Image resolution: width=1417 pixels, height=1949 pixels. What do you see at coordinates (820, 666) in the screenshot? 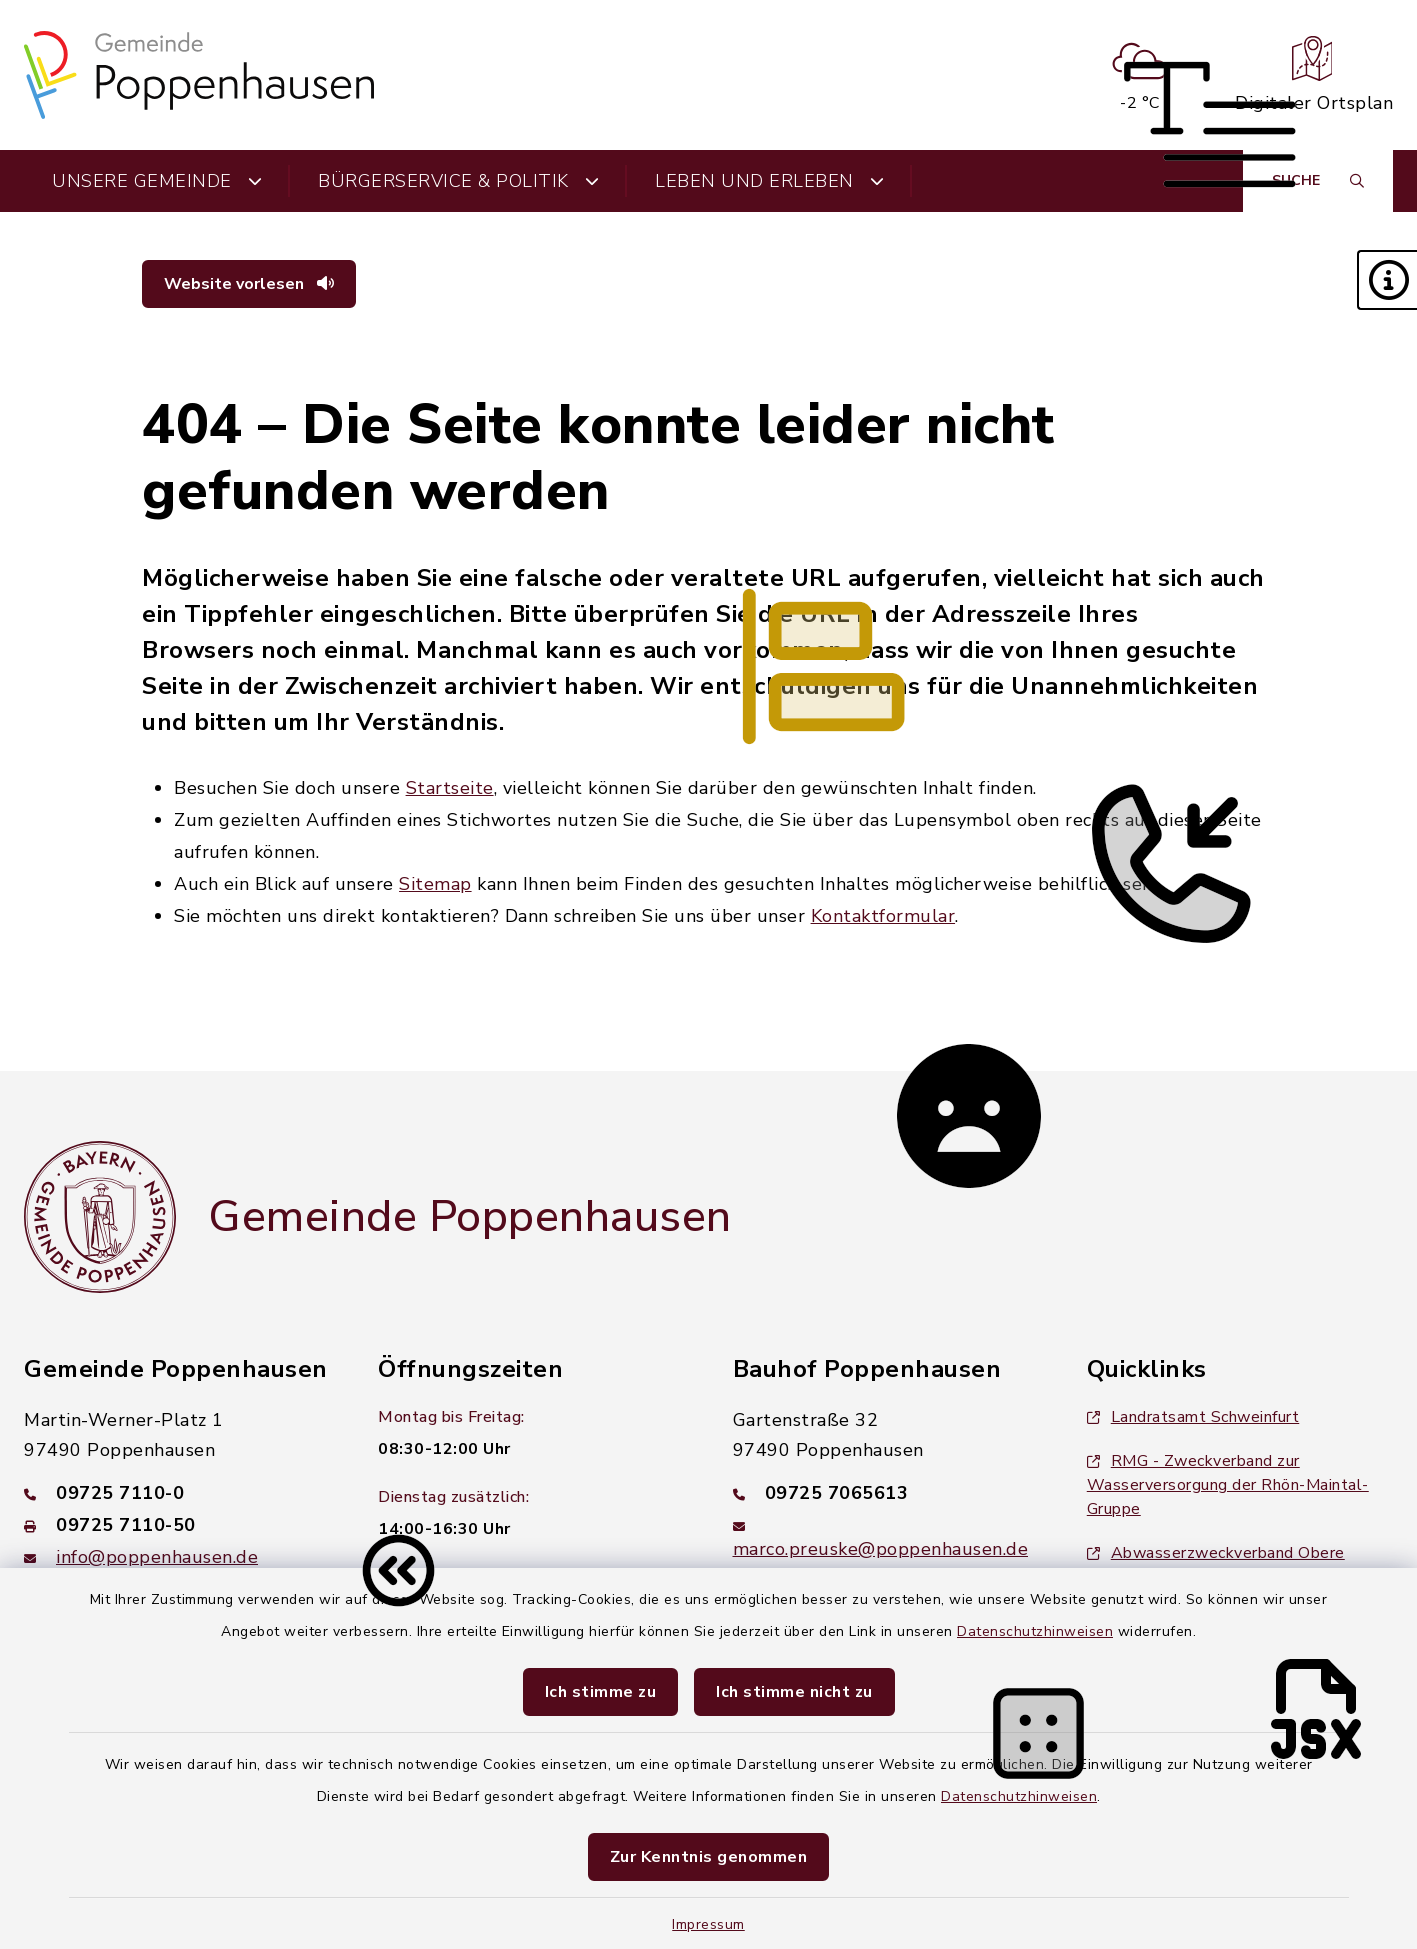
I see `align text or content to the left` at bounding box center [820, 666].